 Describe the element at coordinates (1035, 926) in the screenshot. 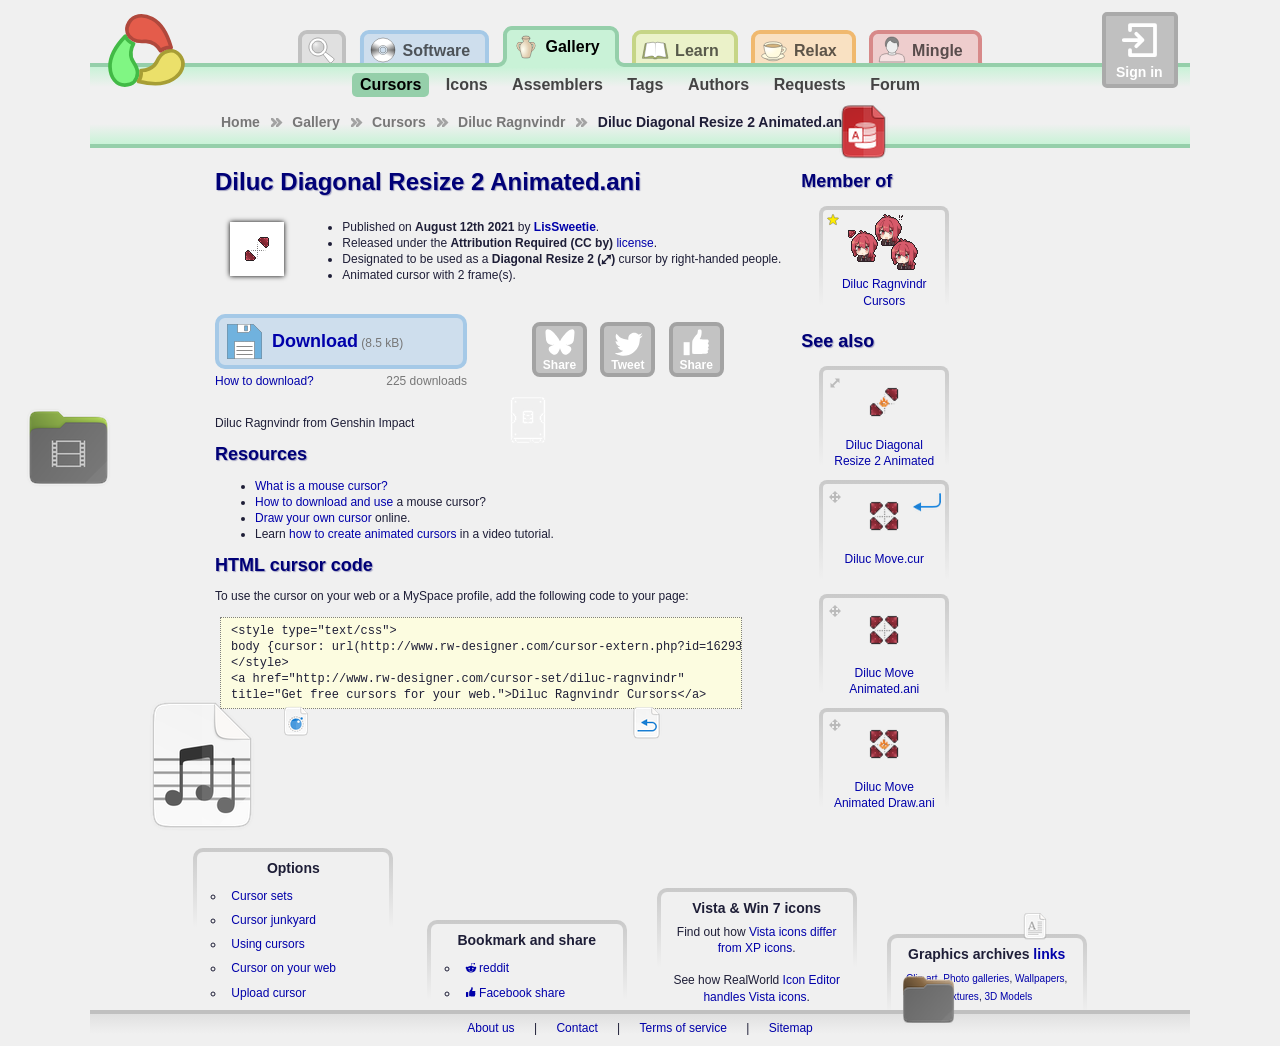

I see `open a rich text document` at that location.